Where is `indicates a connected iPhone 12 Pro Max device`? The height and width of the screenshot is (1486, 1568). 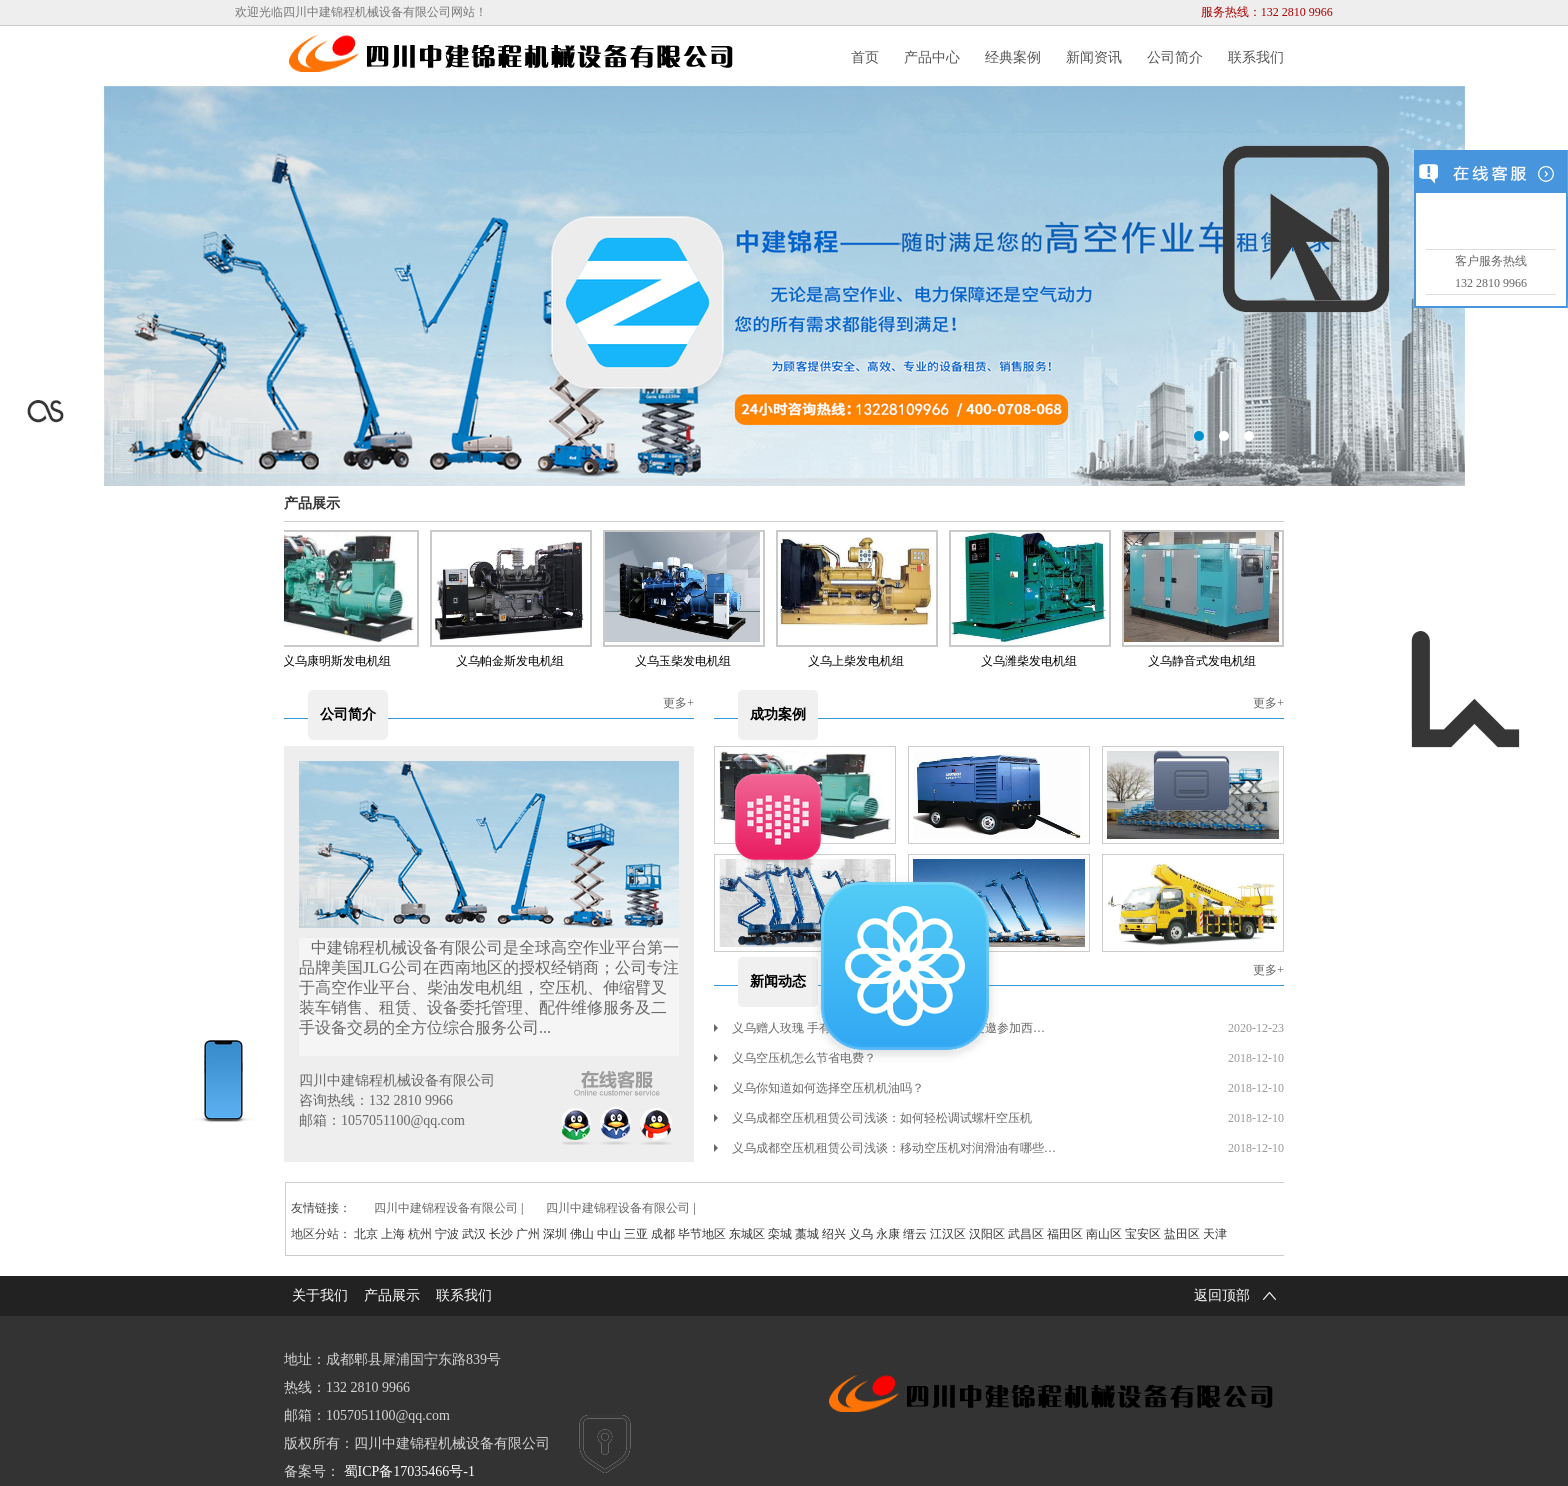
indicates a connected iPhone 12 Pro Max device is located at coordinates (223, 1081).